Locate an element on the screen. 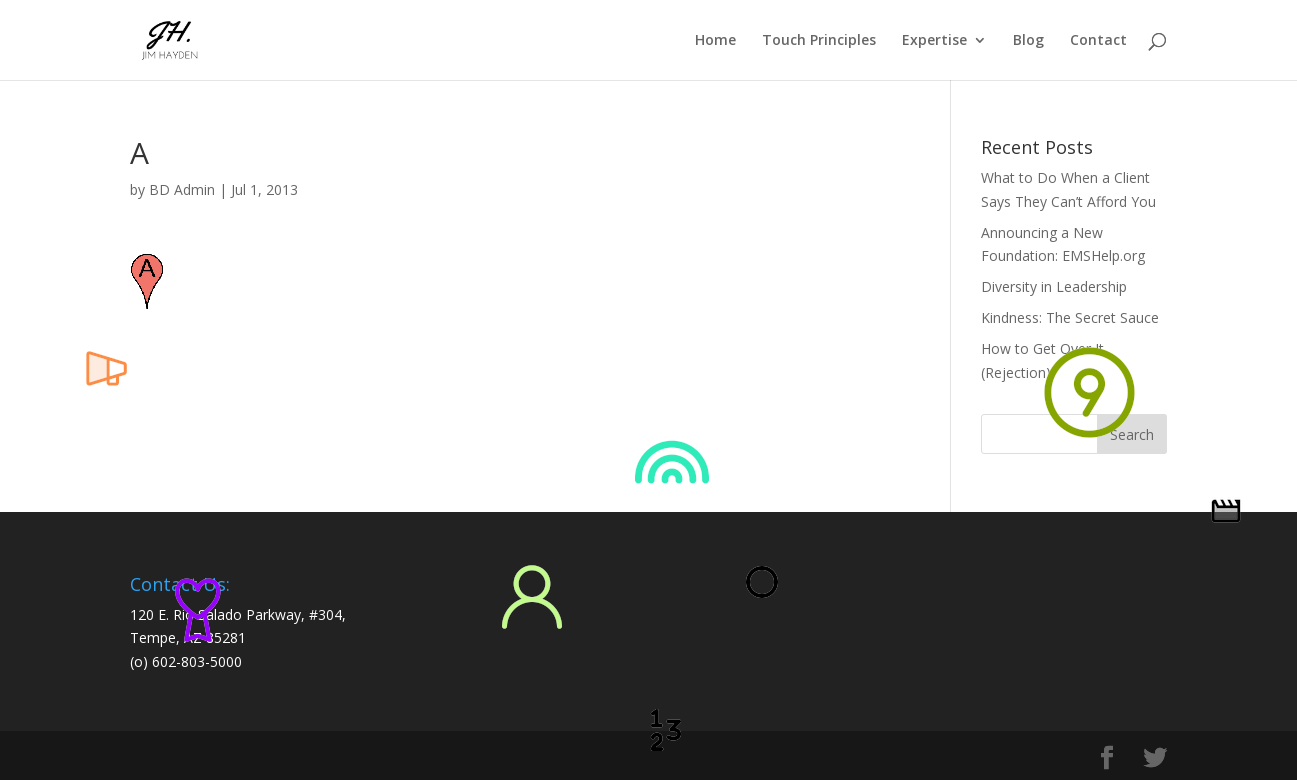 This screenshot has width=1297, height=780. indicates item number nine in a list or sequence is located at coordinates (1089, 392).